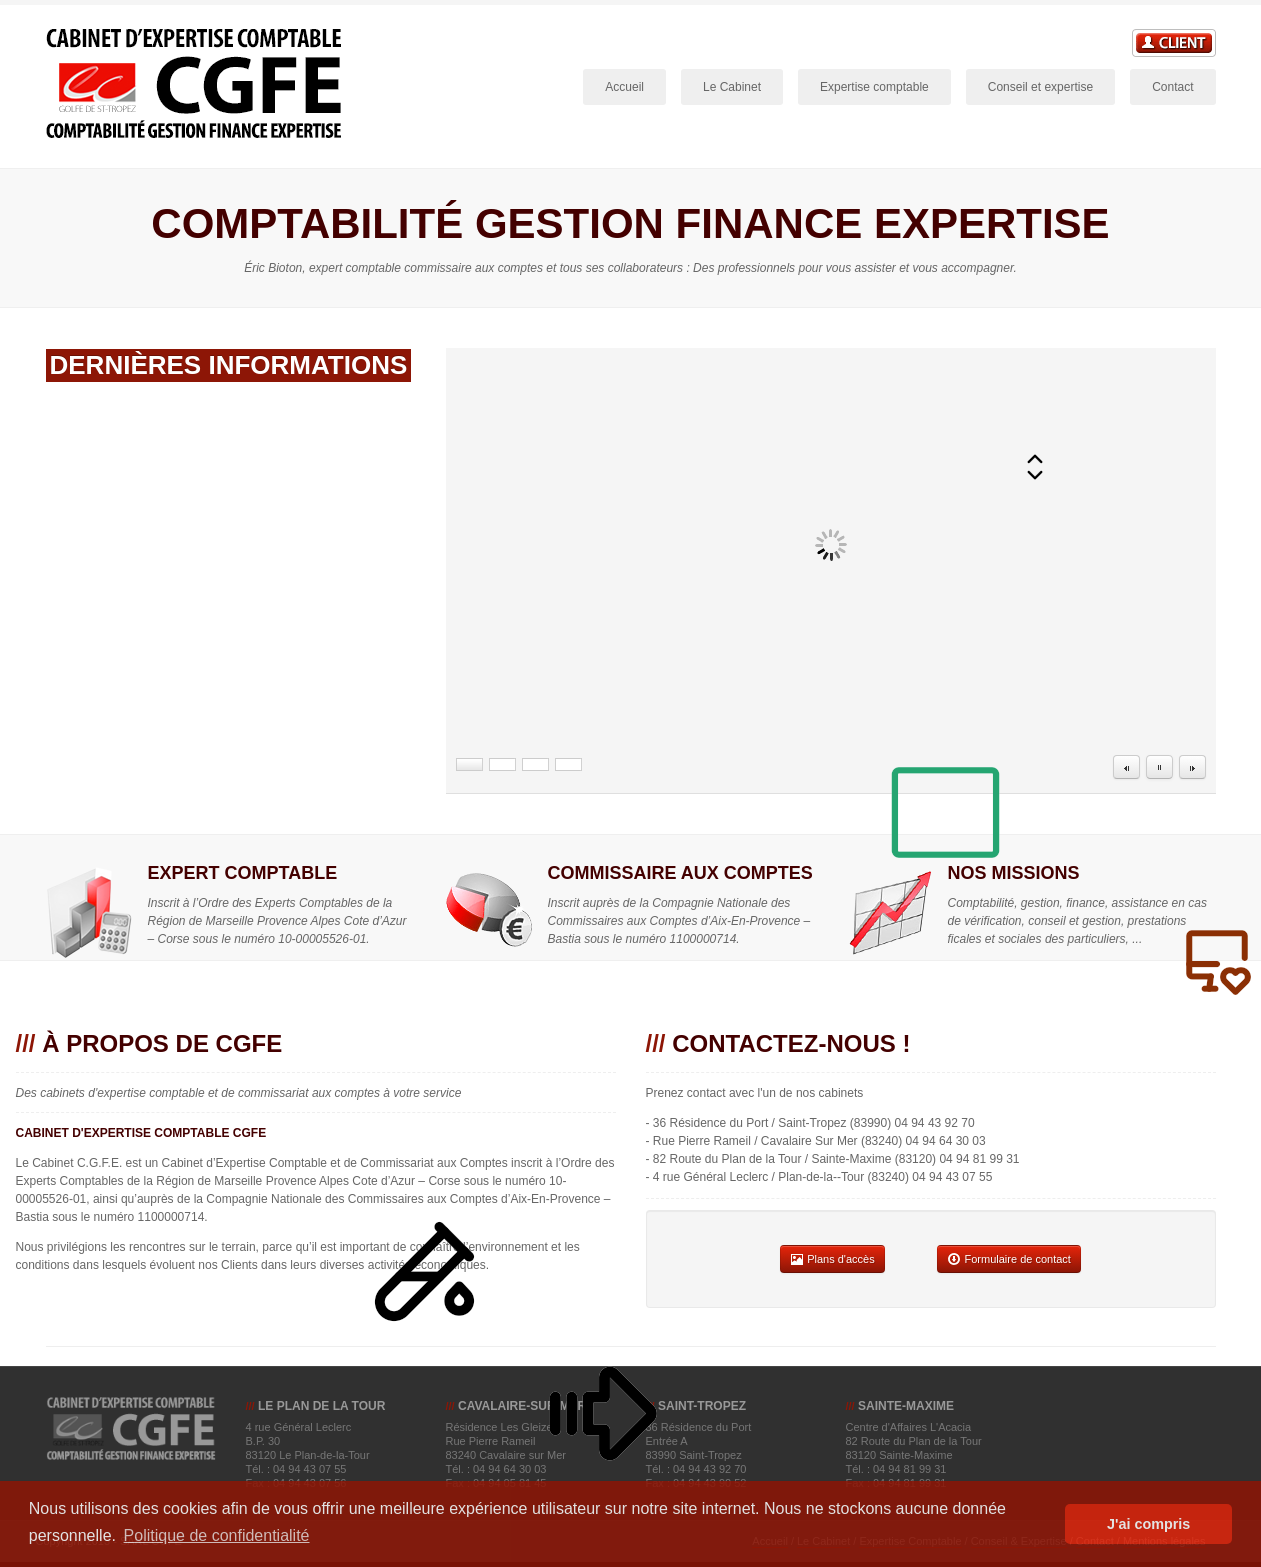  What do you see at coordinates (604, 1413) in the screenshot?
I see `skip forward or advance to next item` at bounding box center [604, 1413].